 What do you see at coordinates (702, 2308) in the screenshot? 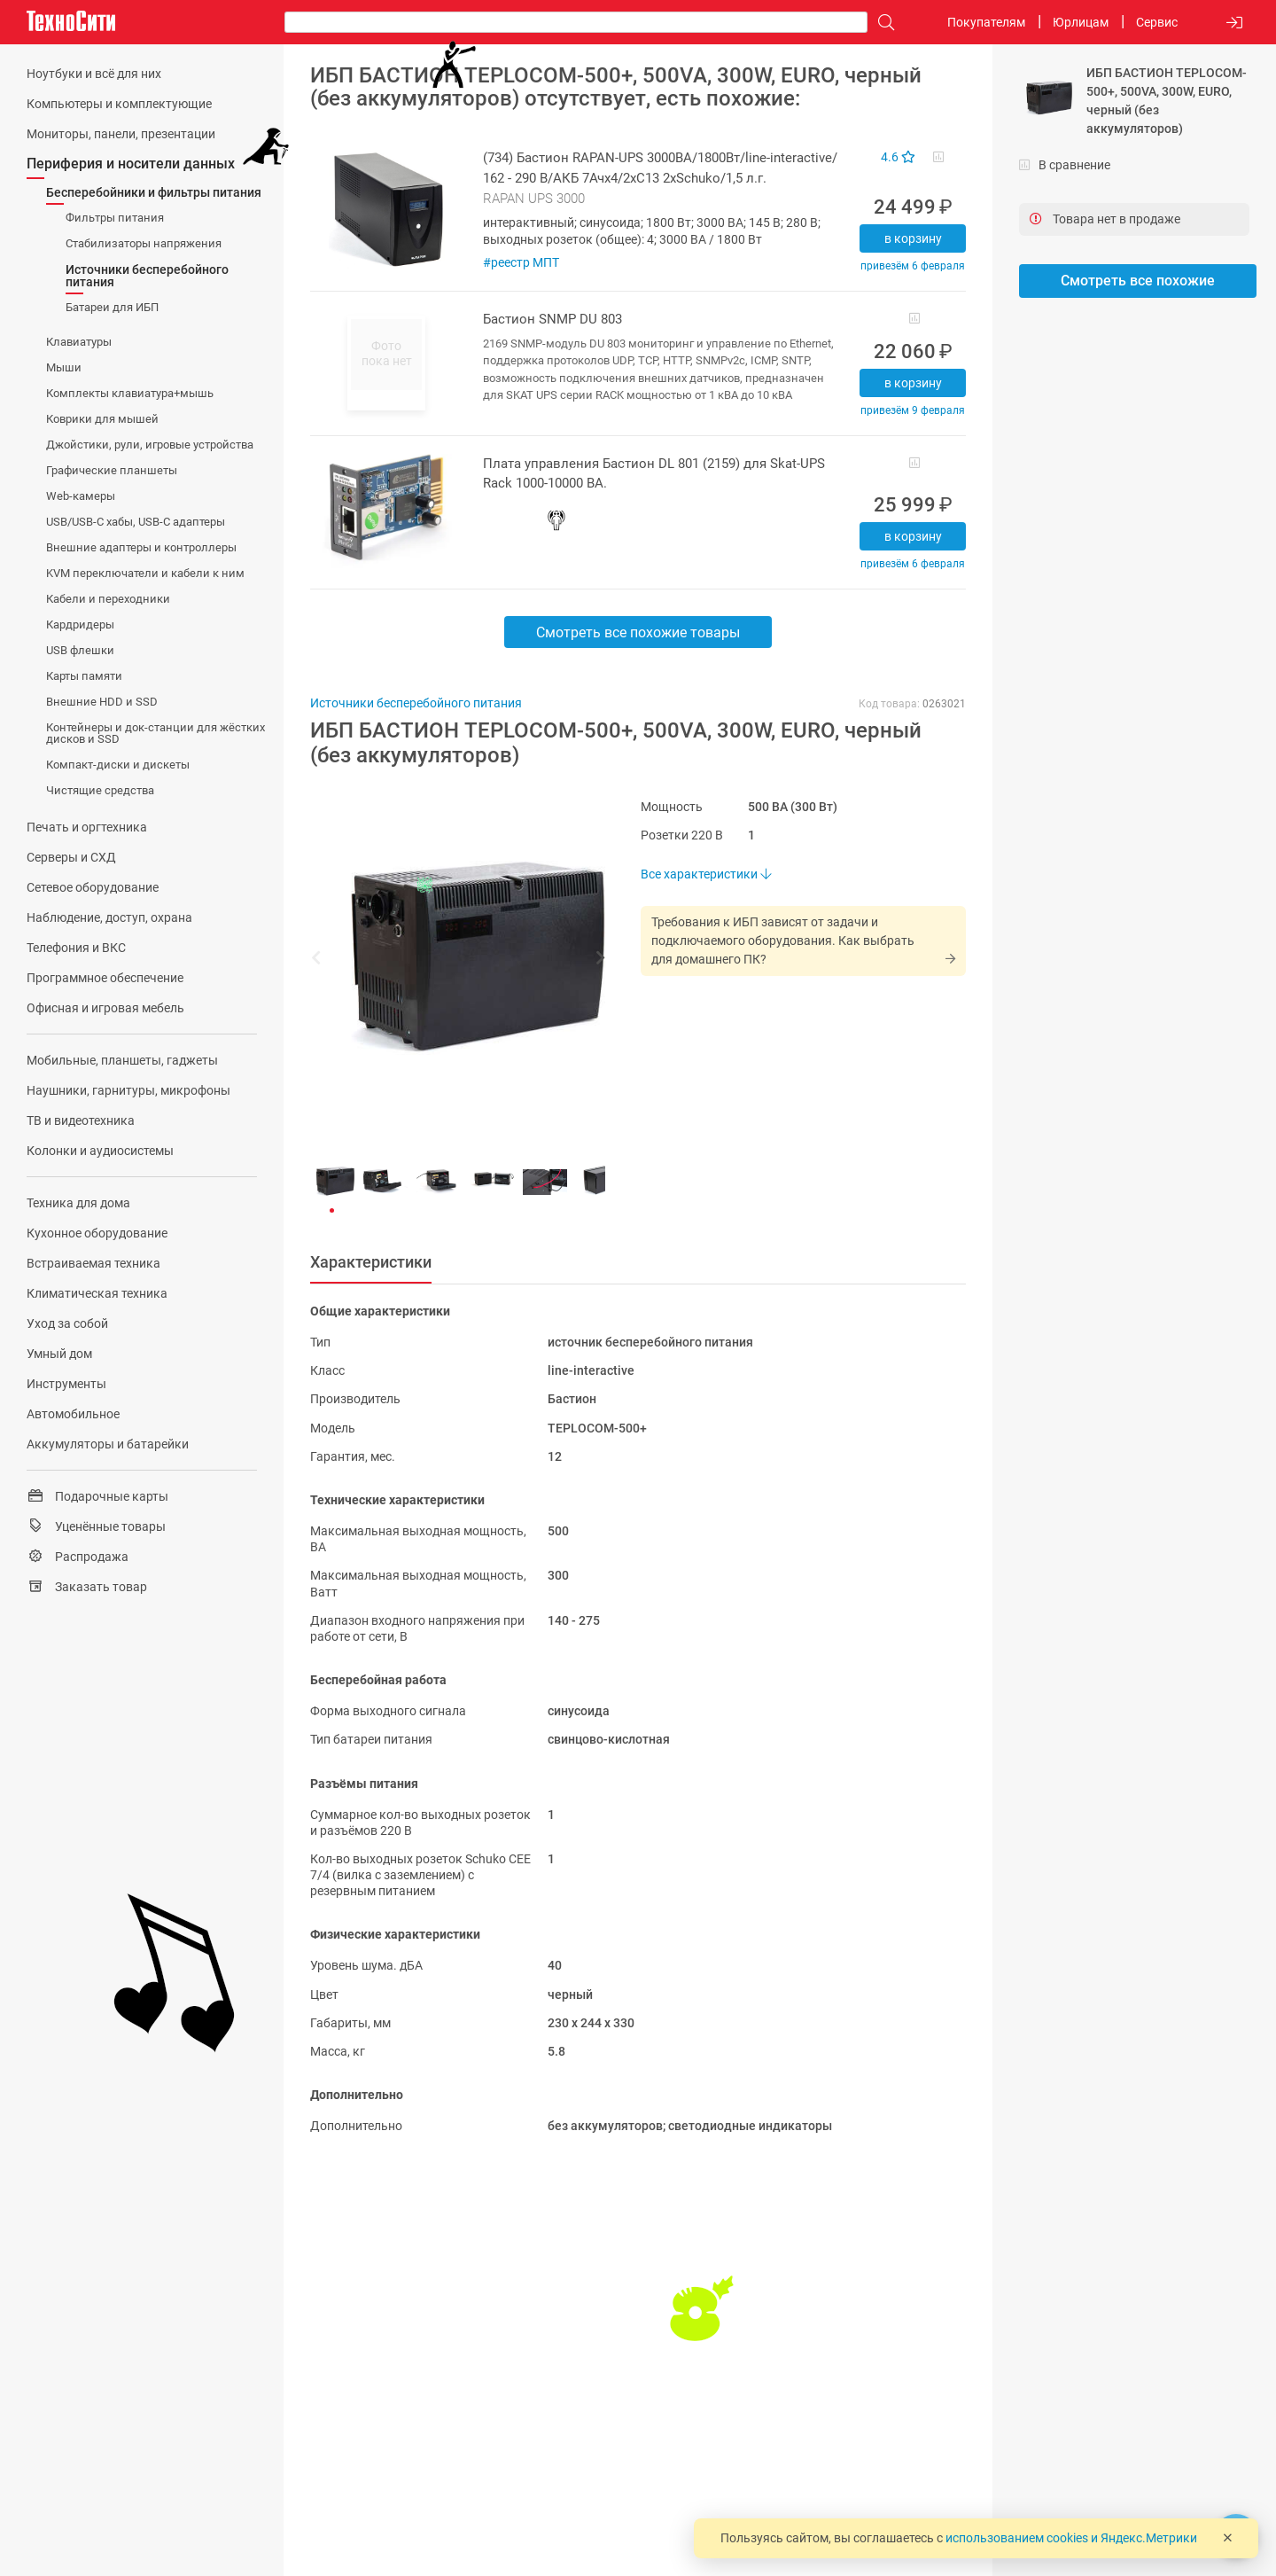
I see `poppy flower icon for remembrance or memorial features` at bounding box center [702, 2308].